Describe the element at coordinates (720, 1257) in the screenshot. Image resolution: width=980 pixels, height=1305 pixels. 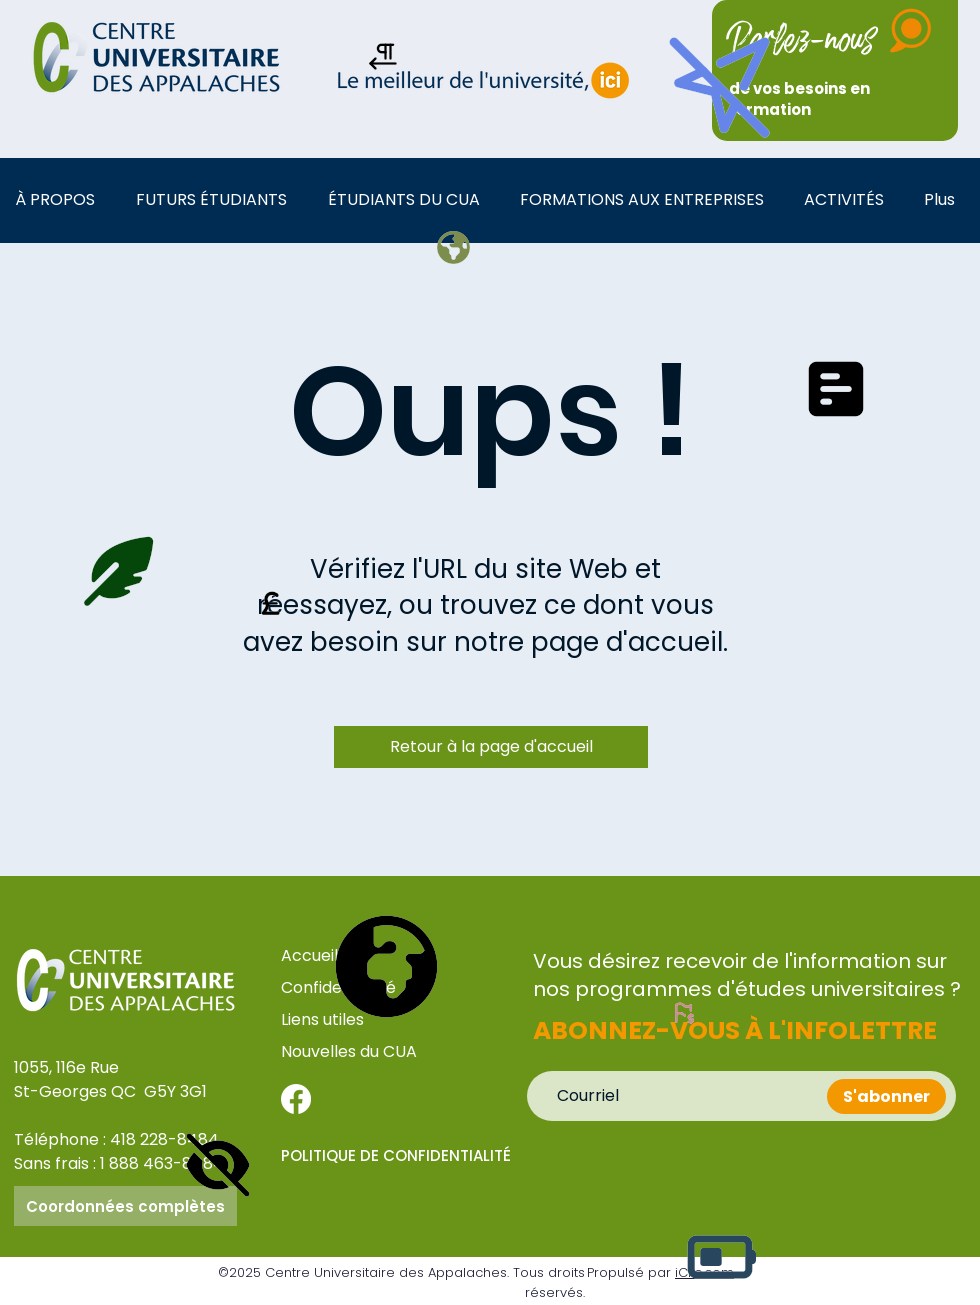
I see `indicates battery at 50% charge` at that location.